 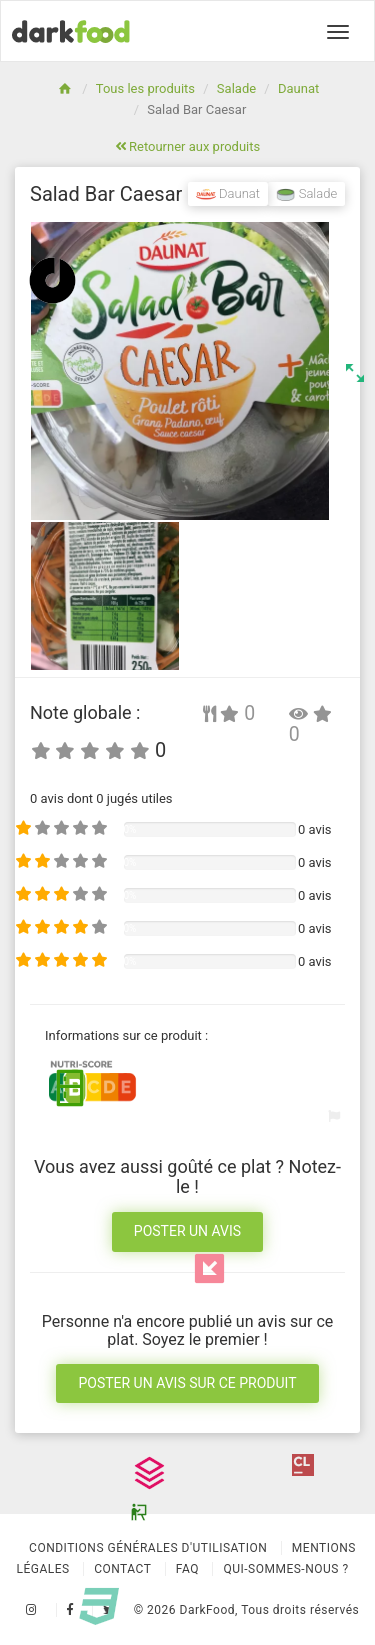 What do you see at coordinates (355, 373) in the screenshot?
I see `expand content to fullscreen` at bounding box center [355, 373].